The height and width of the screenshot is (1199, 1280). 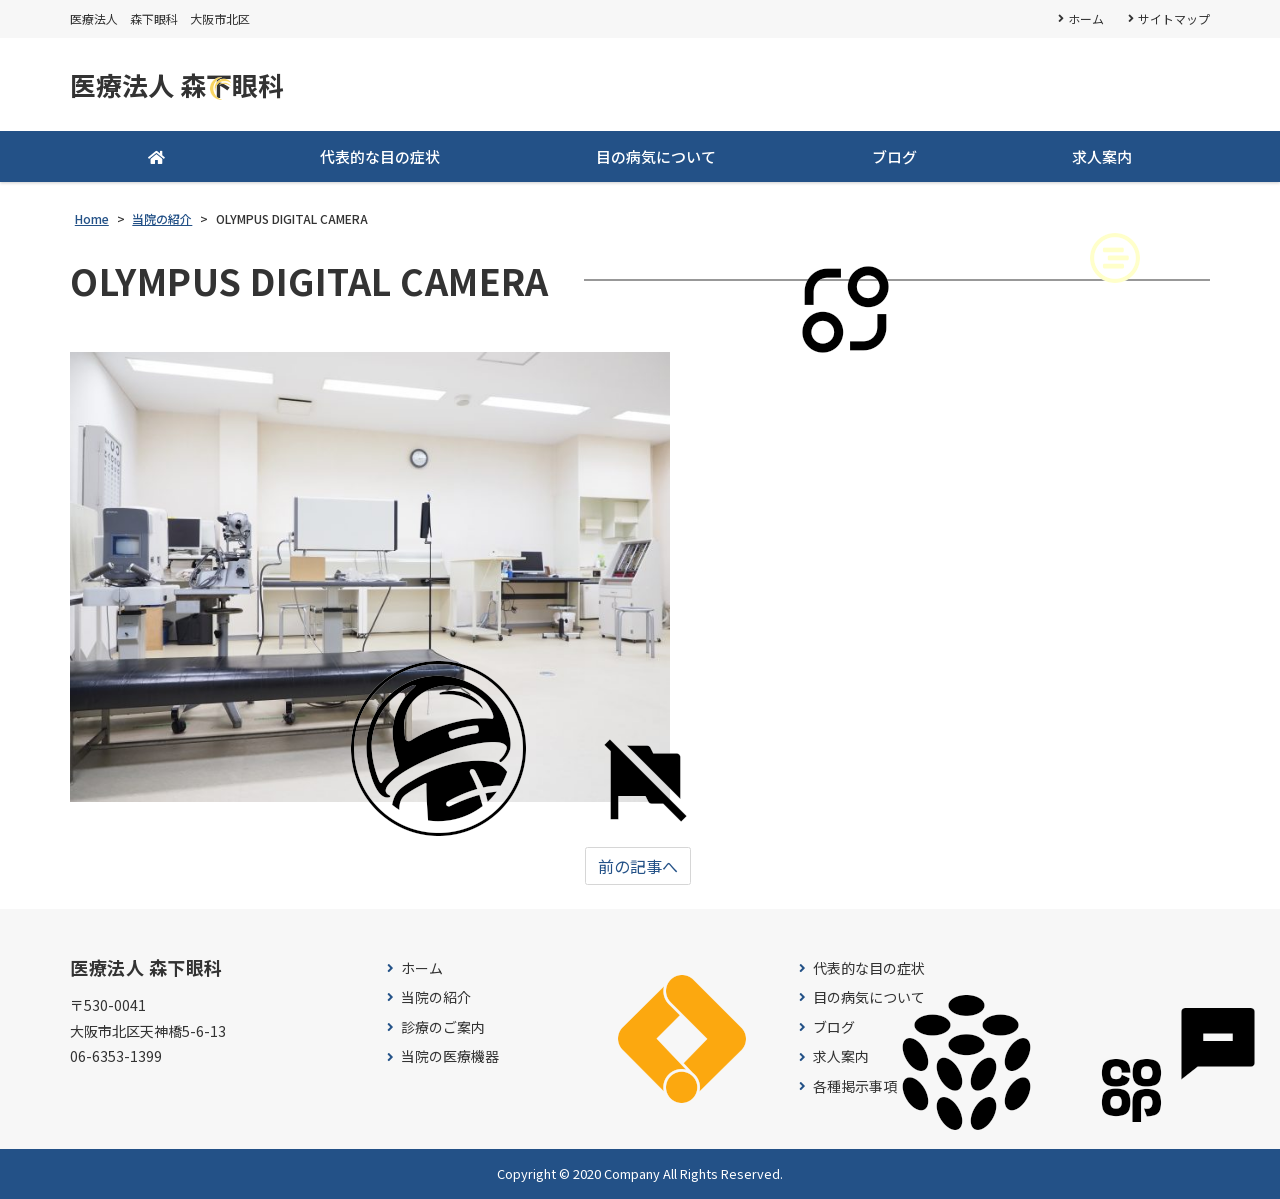 What do you see at coordinates (438, 748) in the screenshot?
I see `visit alternativeto website to find software alternatives` at bounding box center [438, 748].